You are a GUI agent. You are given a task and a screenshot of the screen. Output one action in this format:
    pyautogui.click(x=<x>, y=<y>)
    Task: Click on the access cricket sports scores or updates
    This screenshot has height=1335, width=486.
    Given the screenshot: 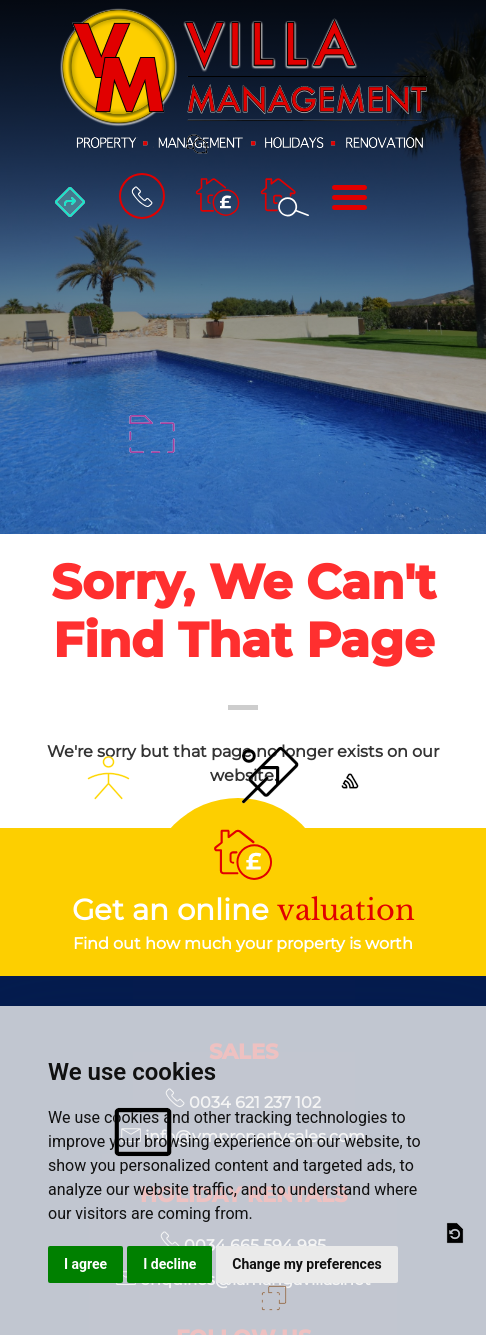 What is the action you would take?
    pyautogui.click(x=267, y=774)
    